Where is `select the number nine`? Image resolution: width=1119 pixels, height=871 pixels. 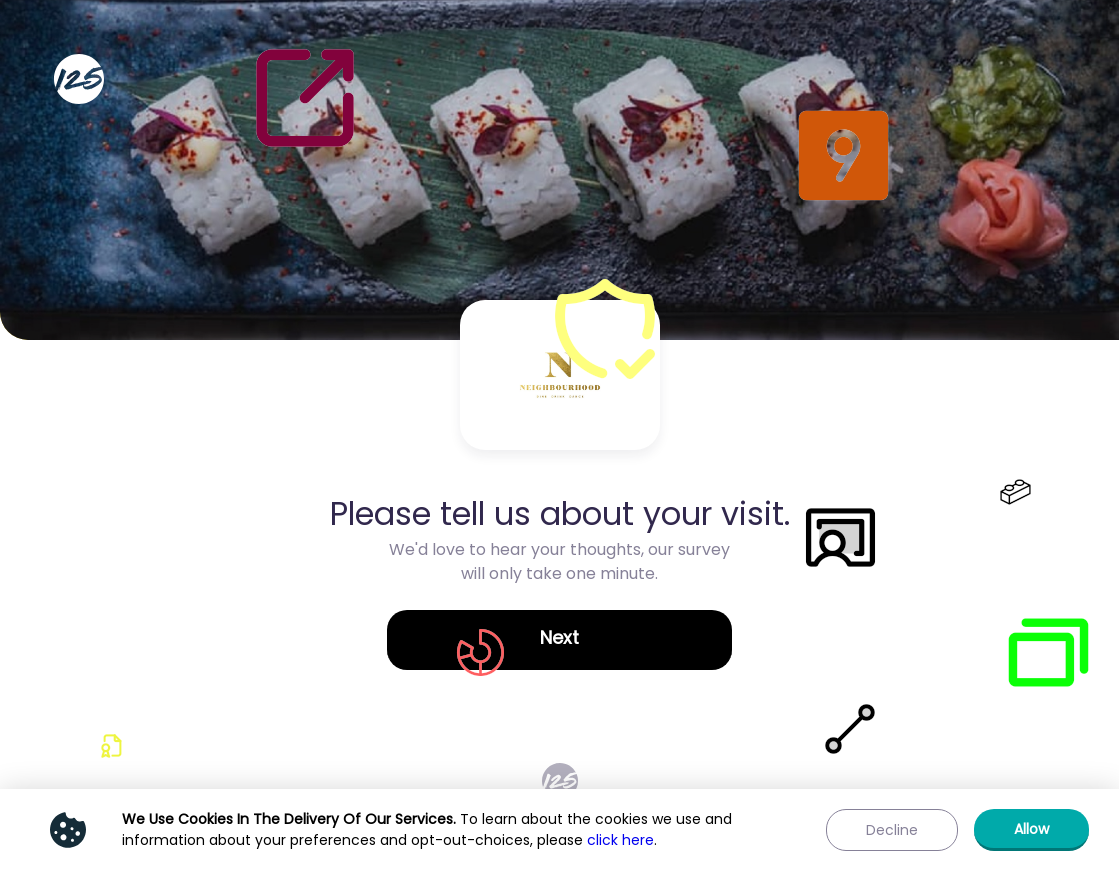 select the number nine is located at coordinates (843, 155).